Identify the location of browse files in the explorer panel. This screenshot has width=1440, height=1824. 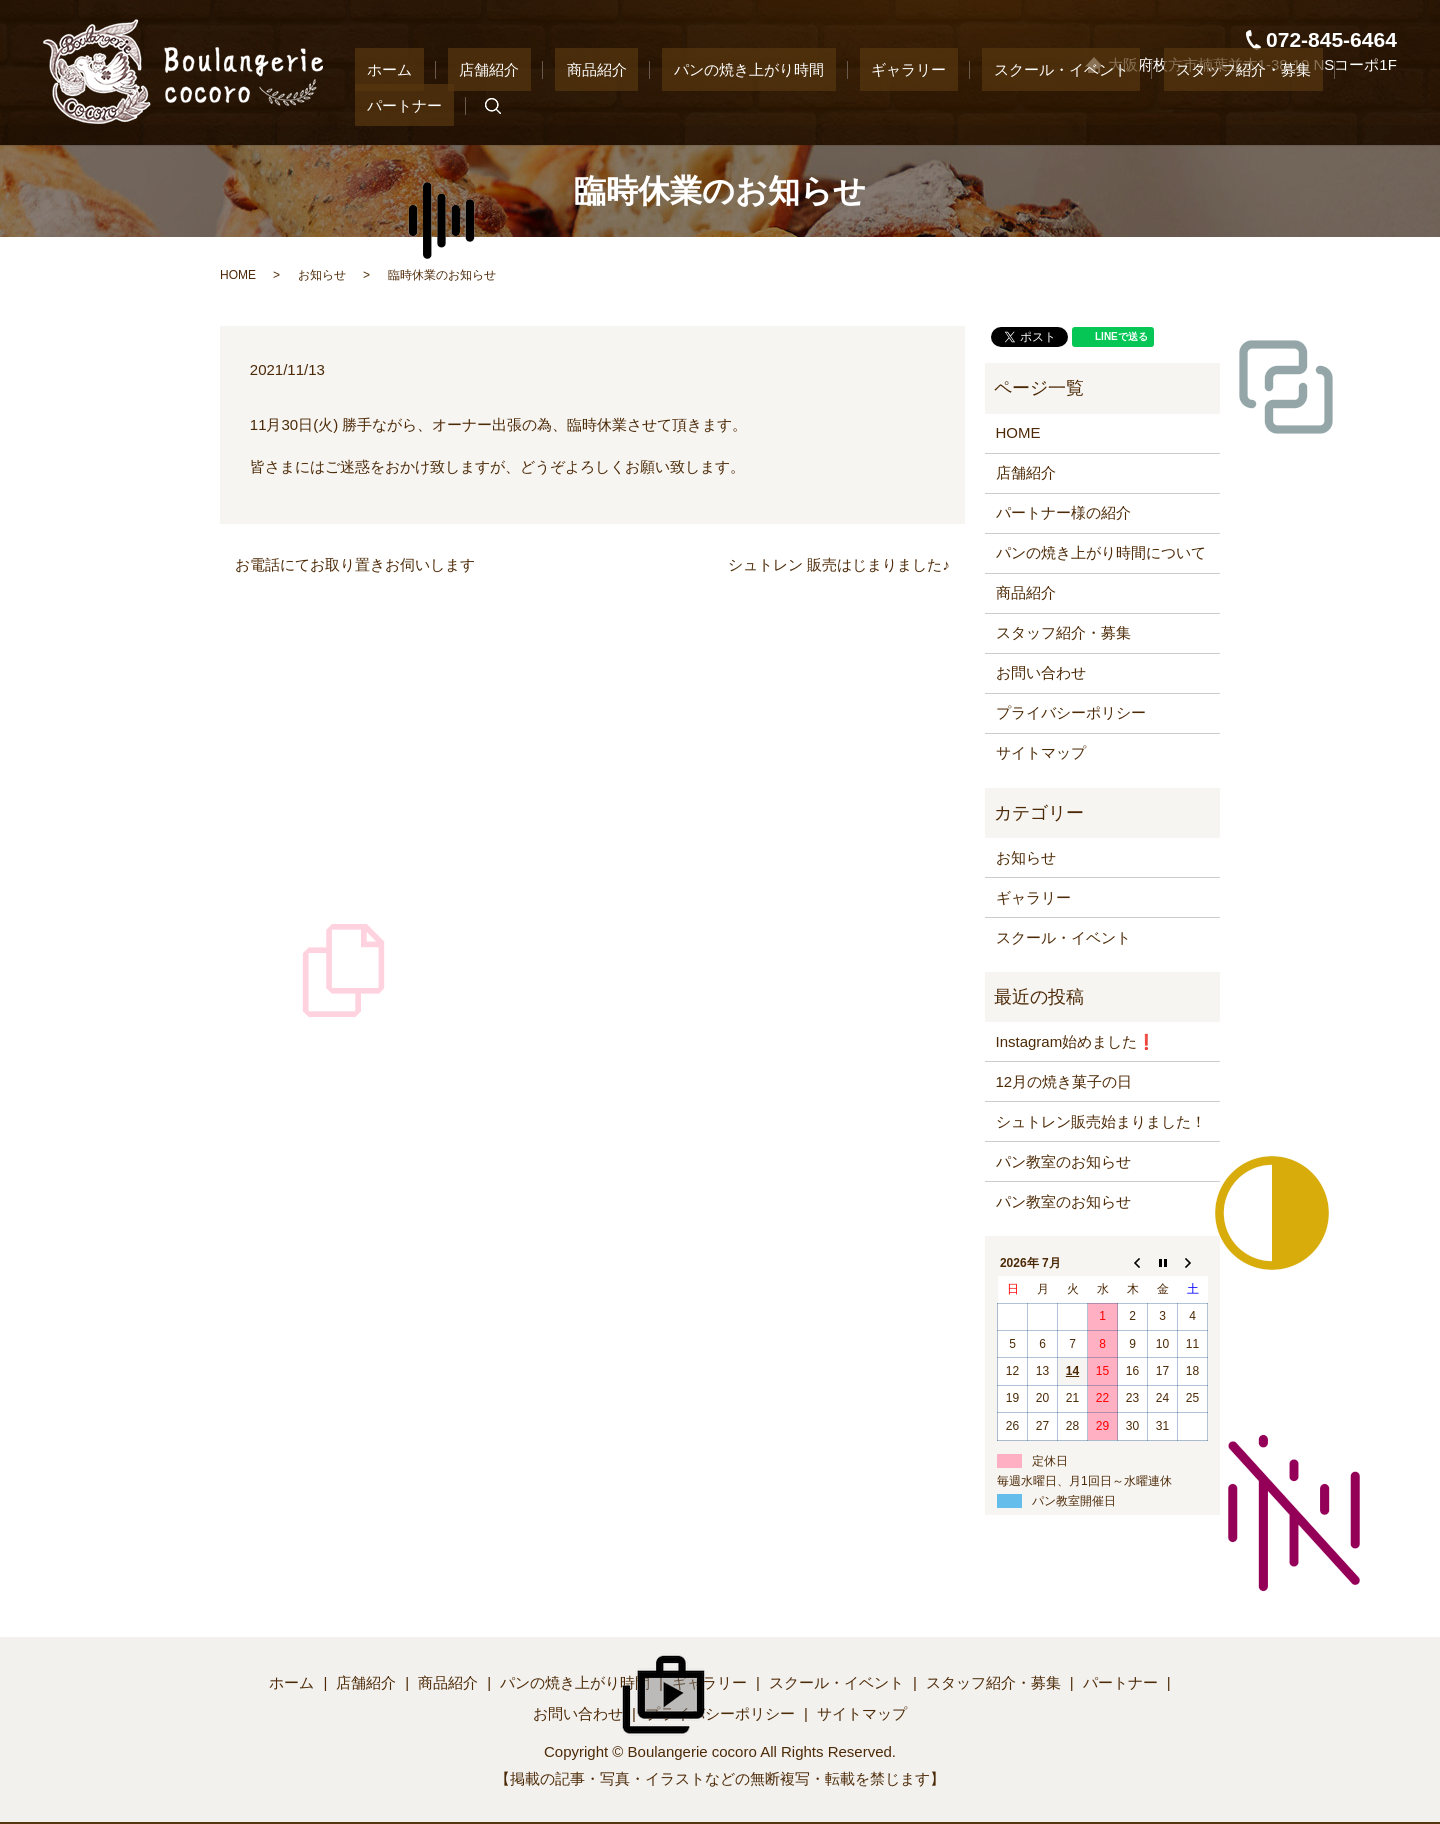
(345, 970).